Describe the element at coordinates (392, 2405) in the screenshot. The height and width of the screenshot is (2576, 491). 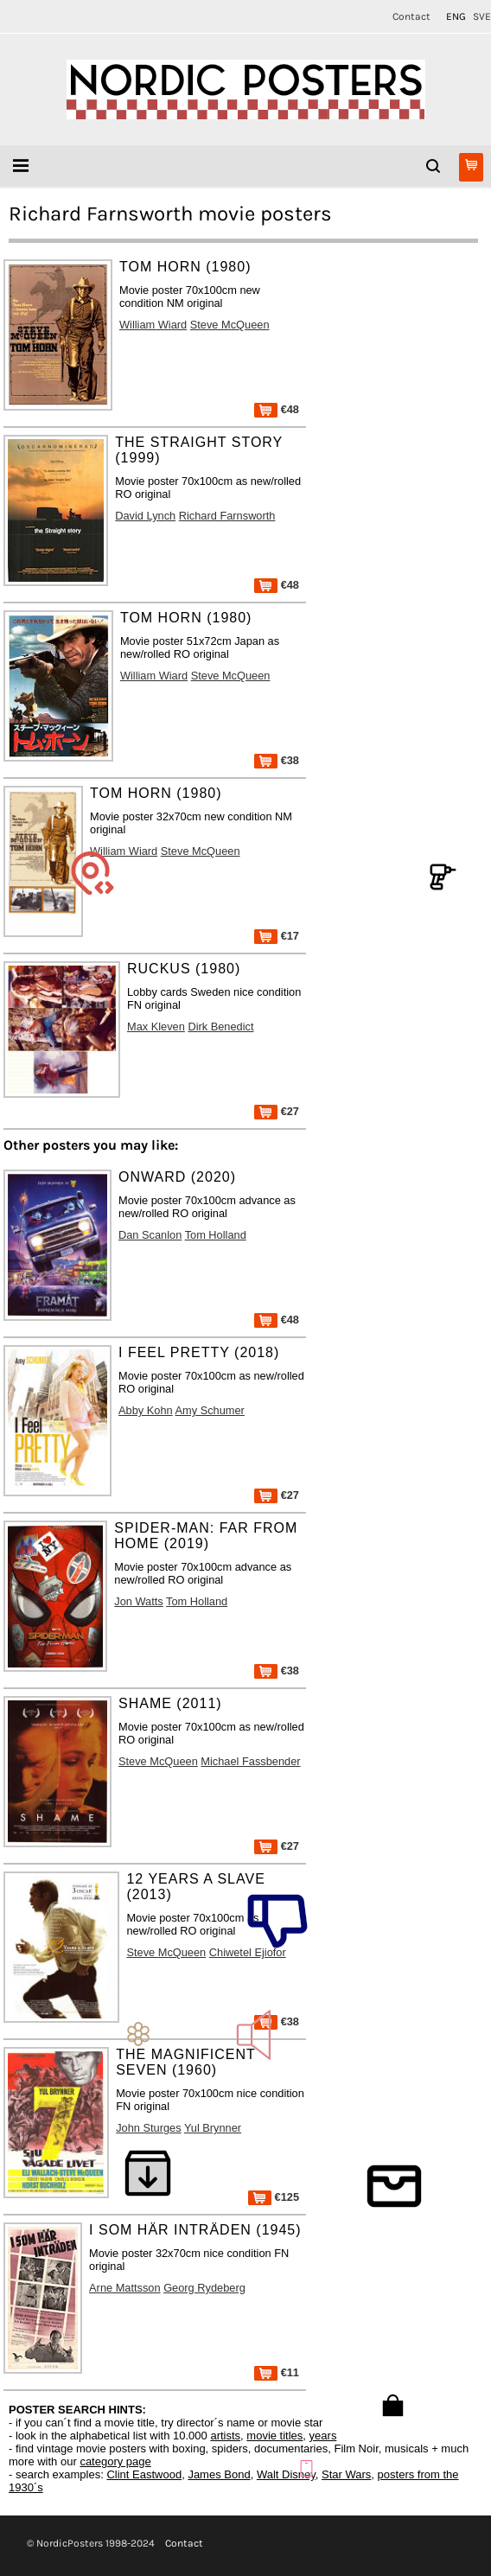
I see `view your shopping bag` at that location.